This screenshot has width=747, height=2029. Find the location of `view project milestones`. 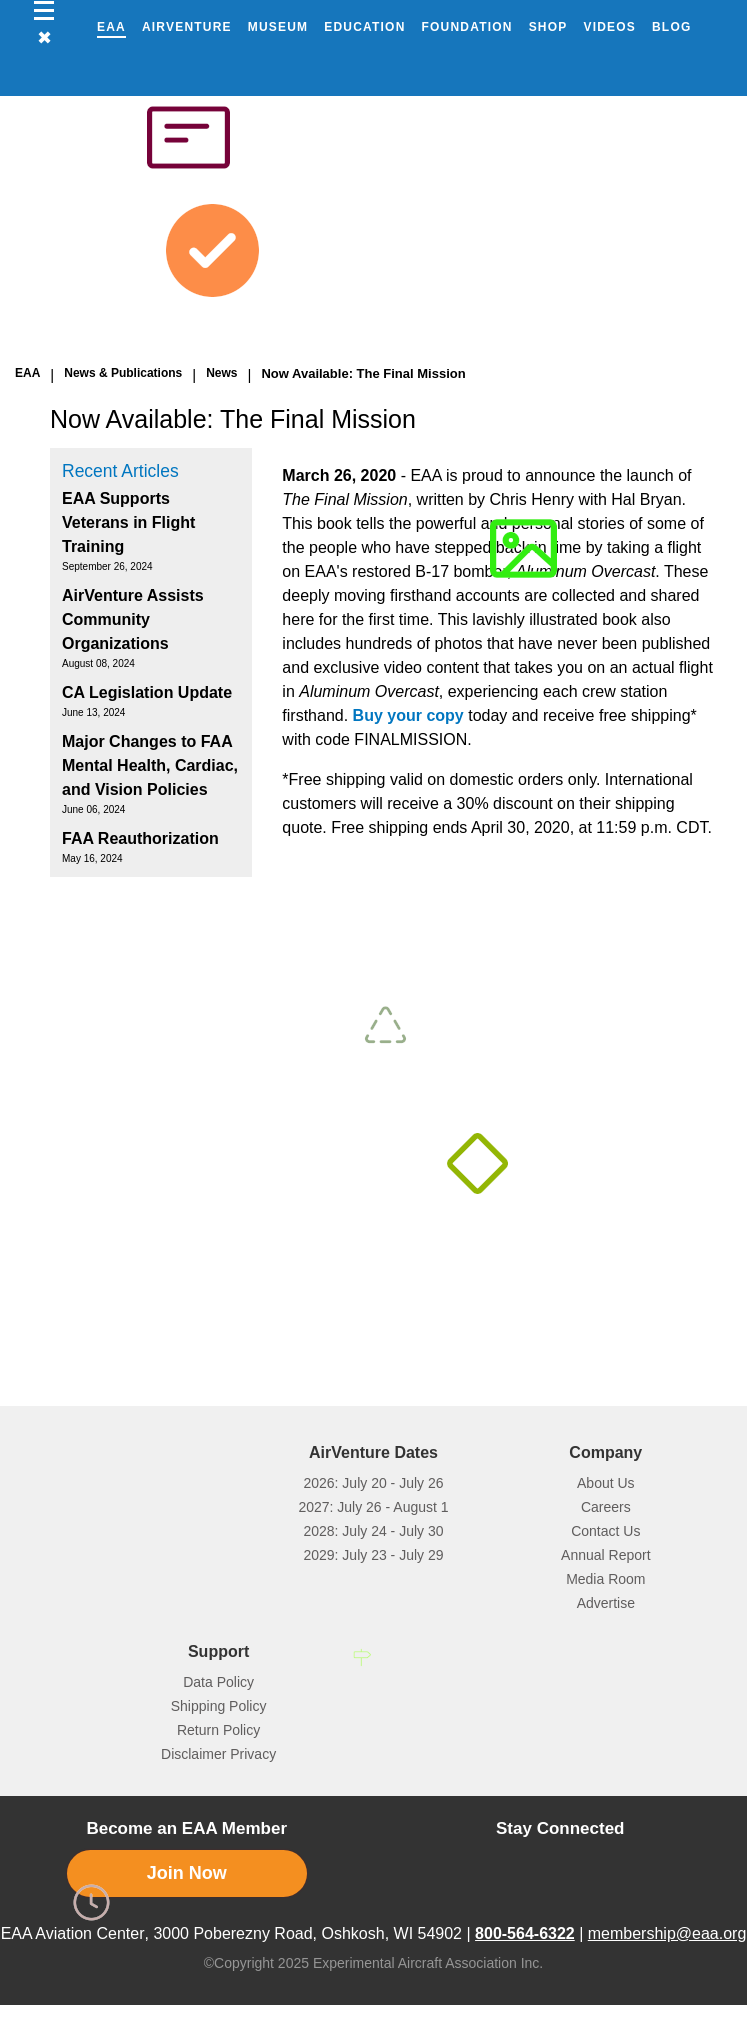

view project milestones is located at coordinates (361, 1657).